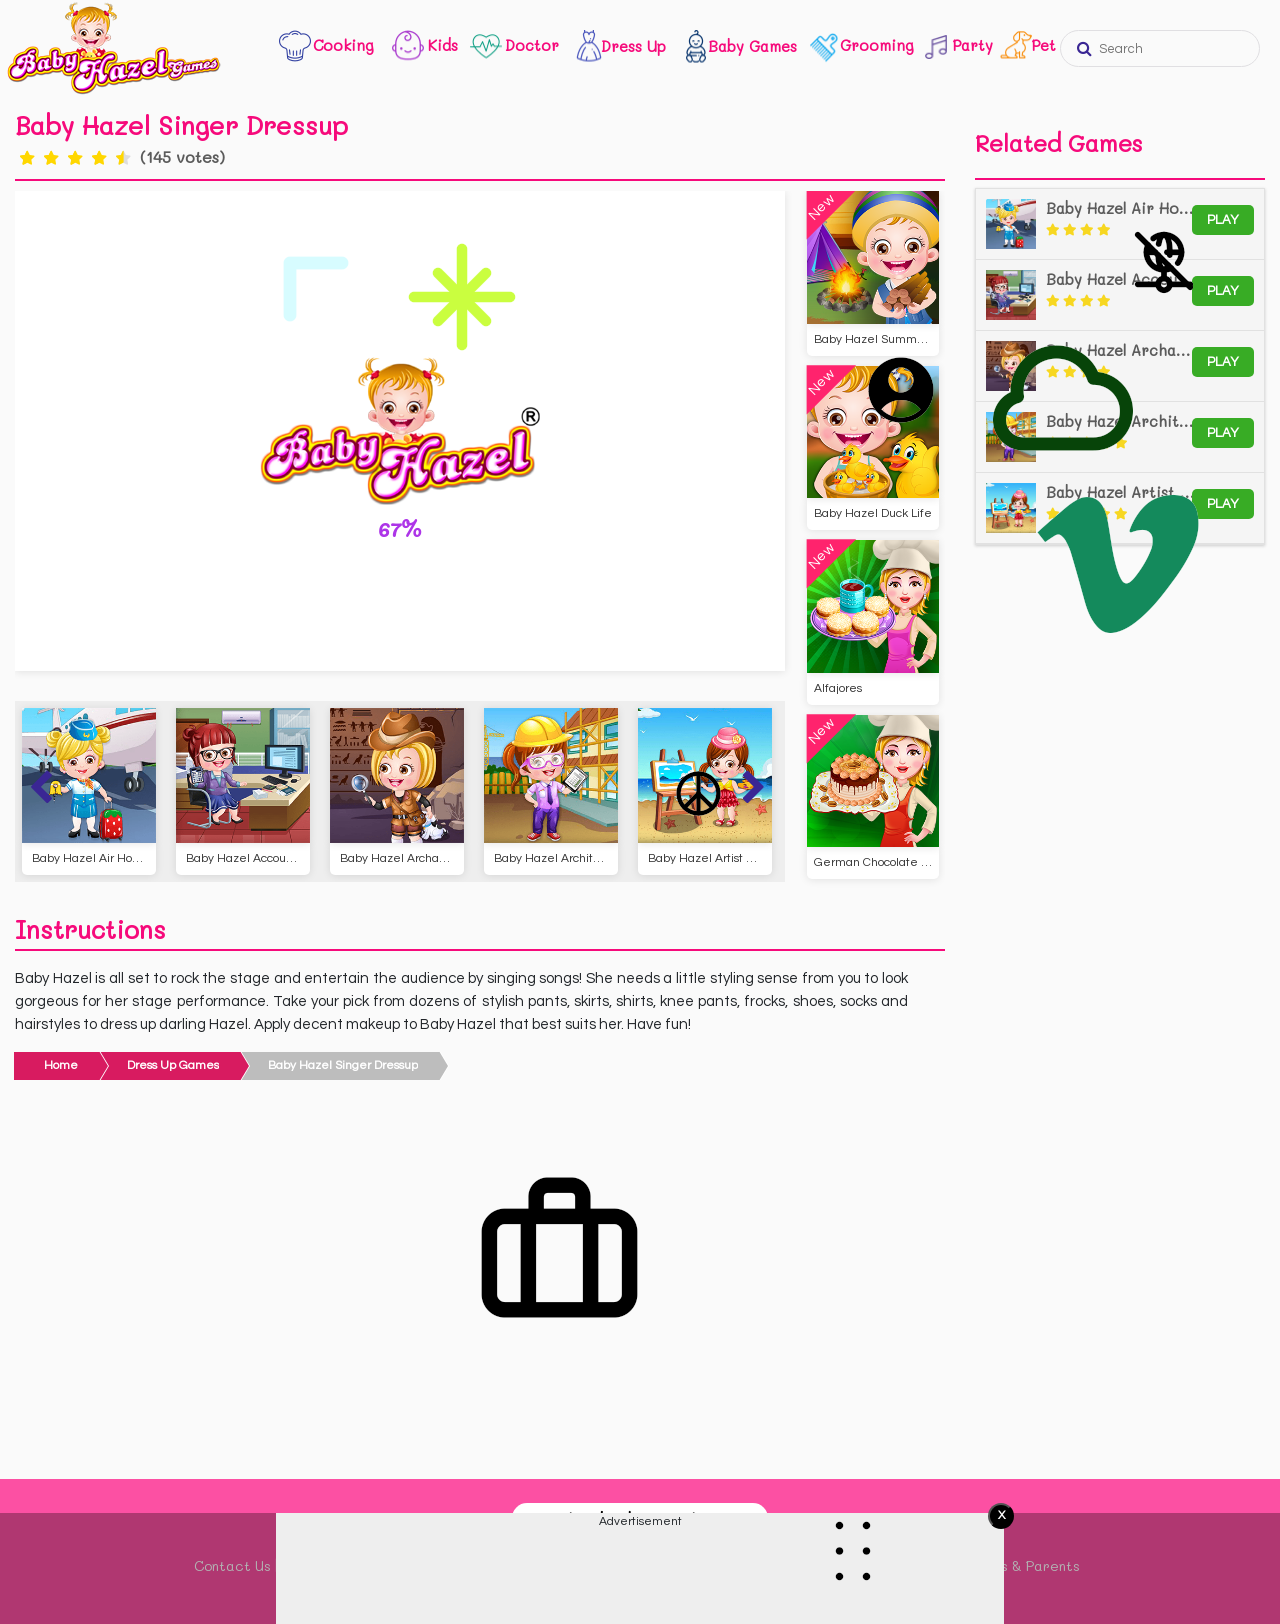 Image resolution: width=1280 pixels, height=1624 pixels. I want to click on peace symbol or anti-war indicator, so click(698, 793).